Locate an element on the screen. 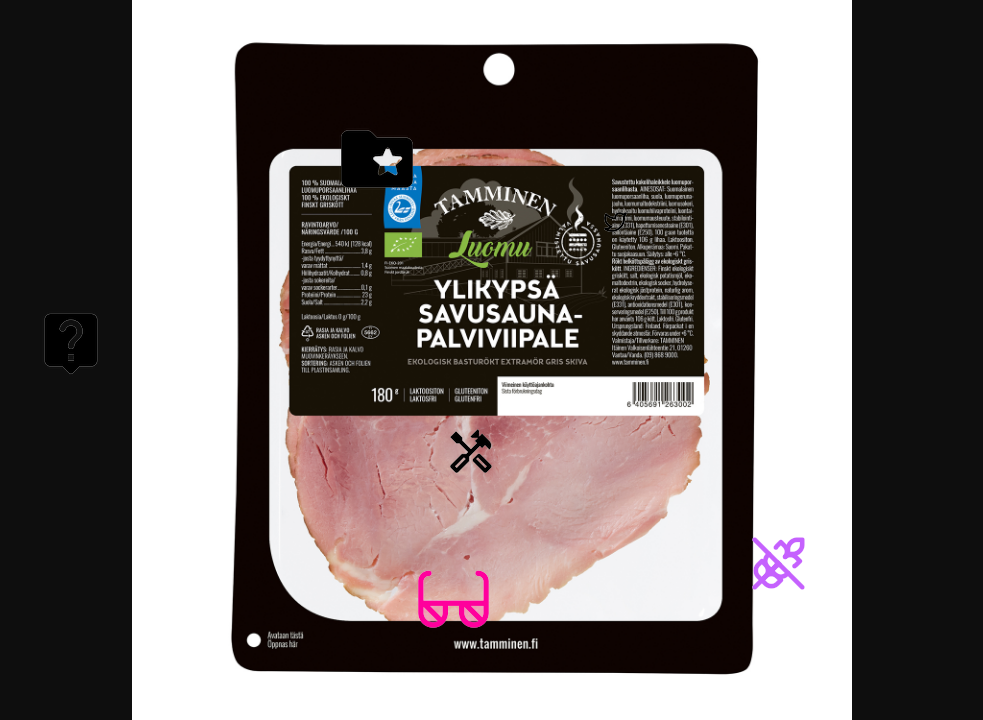  access tools and settings is located at coordinates (471, 452).